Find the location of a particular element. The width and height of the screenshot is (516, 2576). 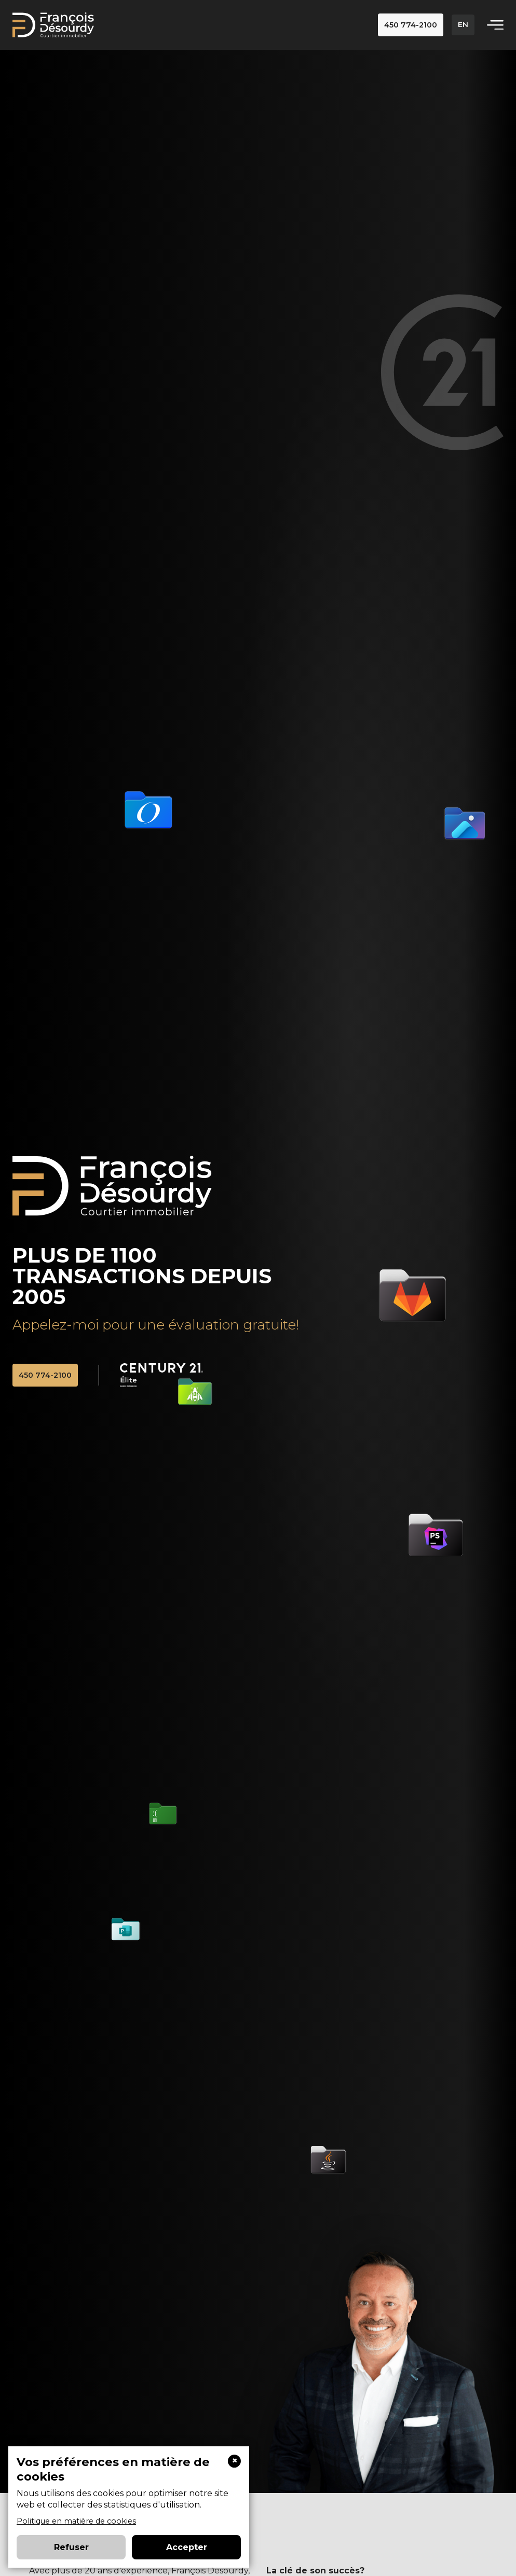

open folder containing java project files is located at coordinates (328, 2160).